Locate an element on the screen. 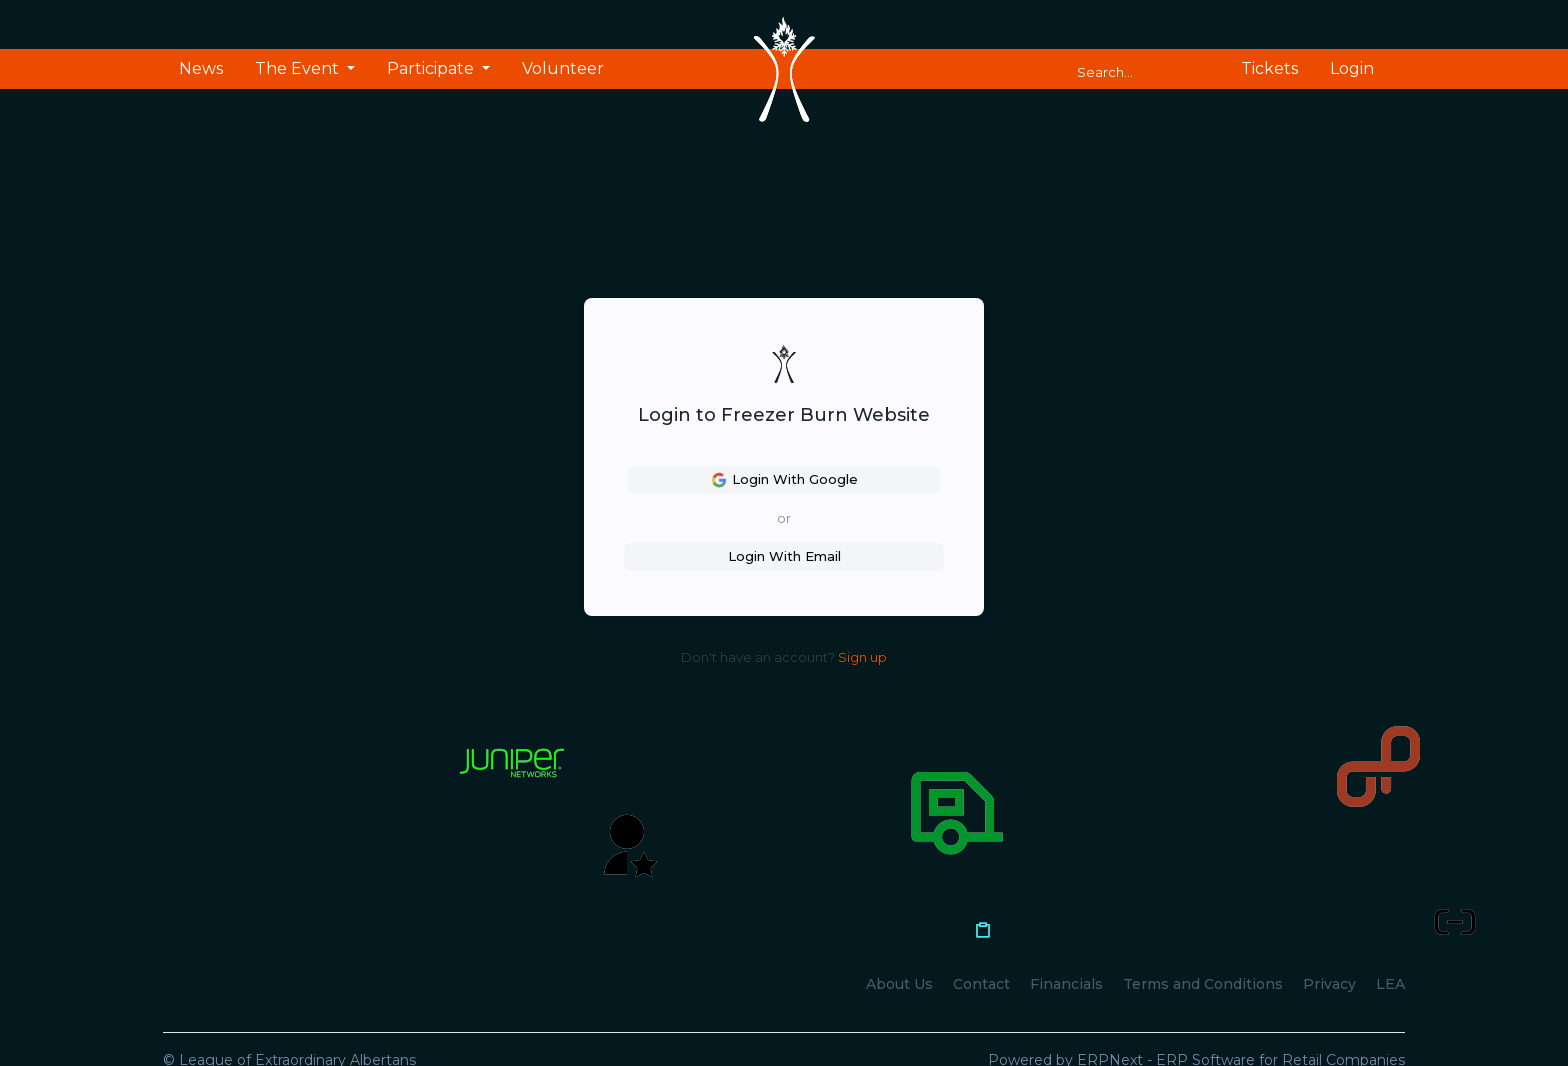 The height and width of the screenshot is (1066, 1568). copy to clipboard is located at coordinates (983, 930).